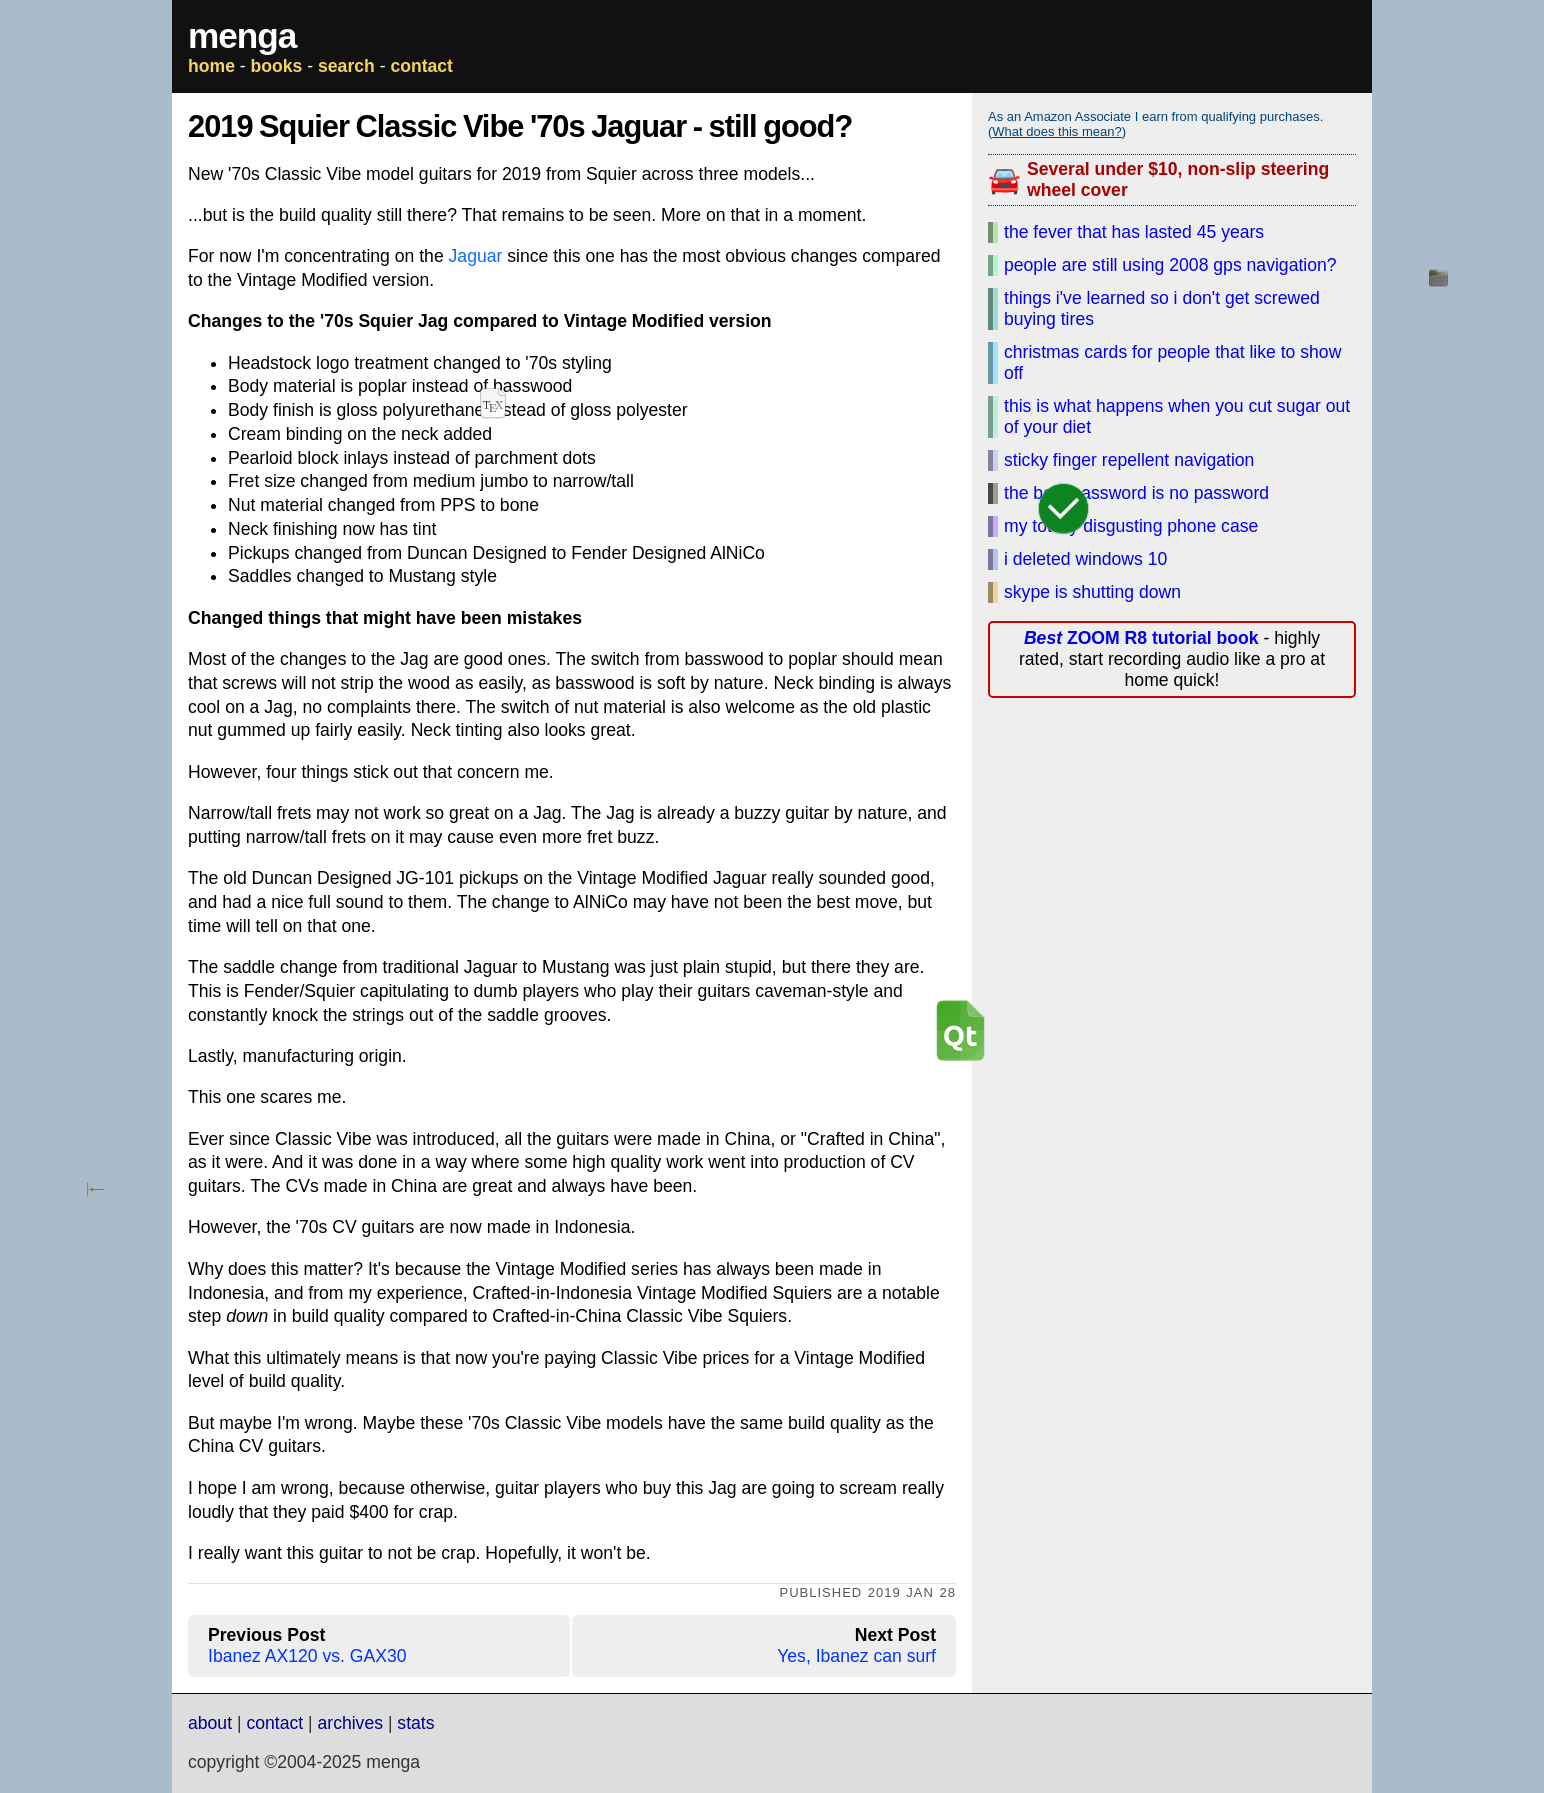  I want to click on go to the first item in a list or sequence, so click(95, 1189).